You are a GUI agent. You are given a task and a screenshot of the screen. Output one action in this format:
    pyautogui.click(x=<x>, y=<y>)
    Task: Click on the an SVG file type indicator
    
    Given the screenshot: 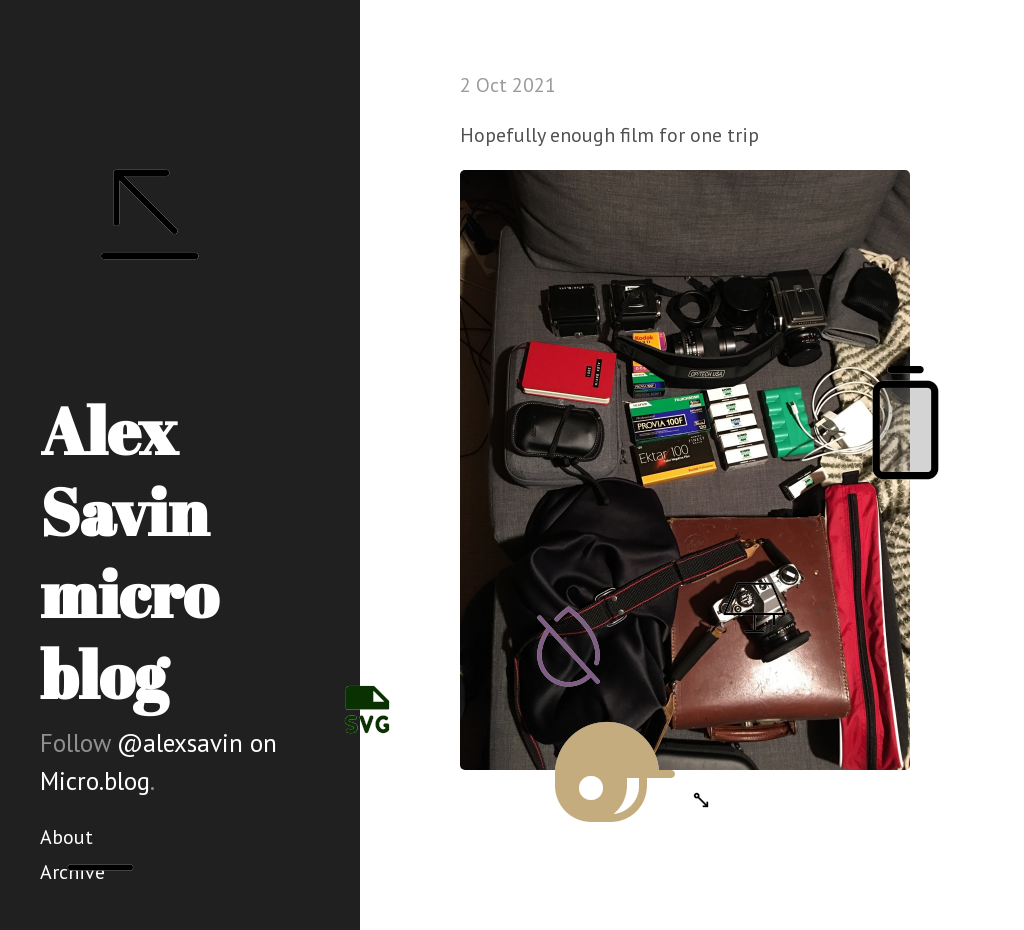 What is the action you would take?
    pyautogui.click(x=367, y=711)
    